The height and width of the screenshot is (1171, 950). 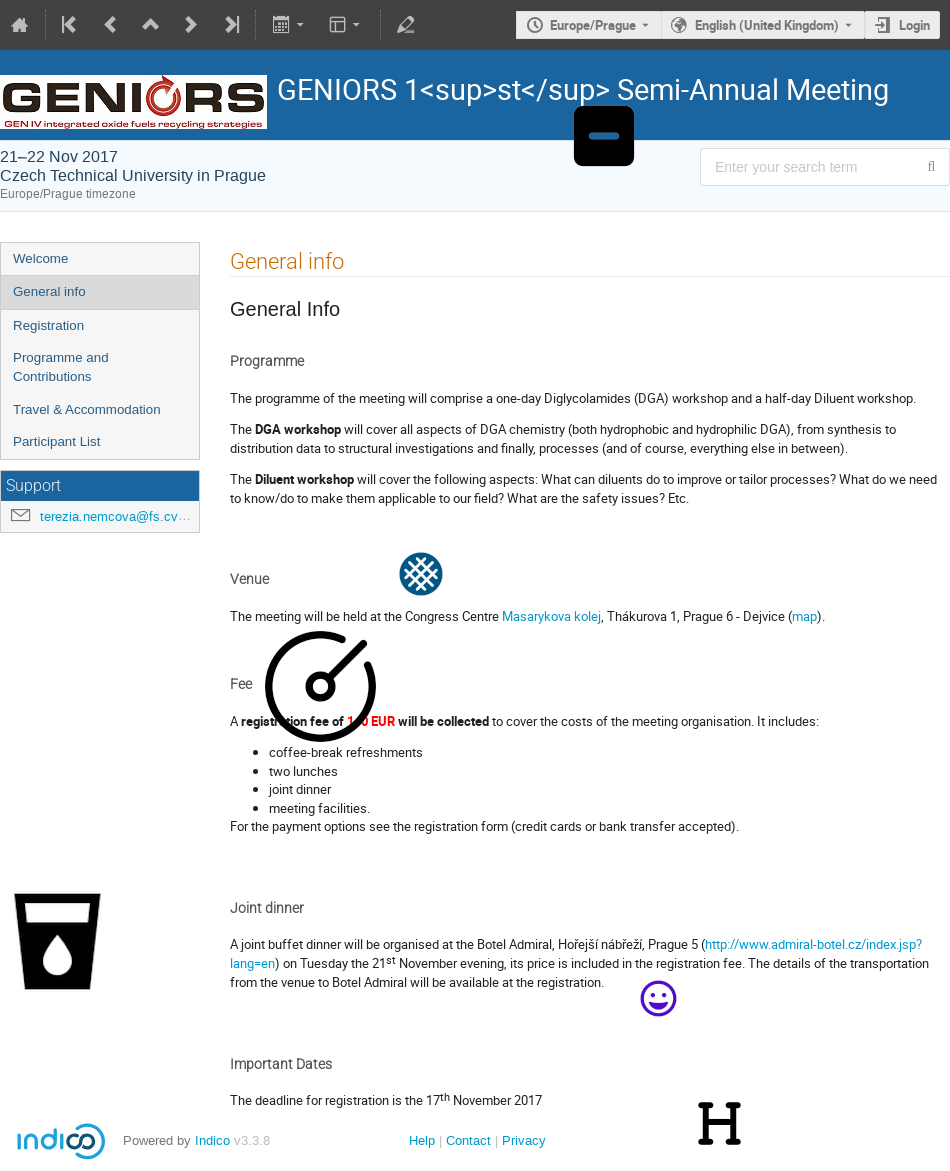 What do you see at coordinates (658, 998) in the screenshot?
I see `add an emoji or reaction to a message` at bounding box center [658, 998].